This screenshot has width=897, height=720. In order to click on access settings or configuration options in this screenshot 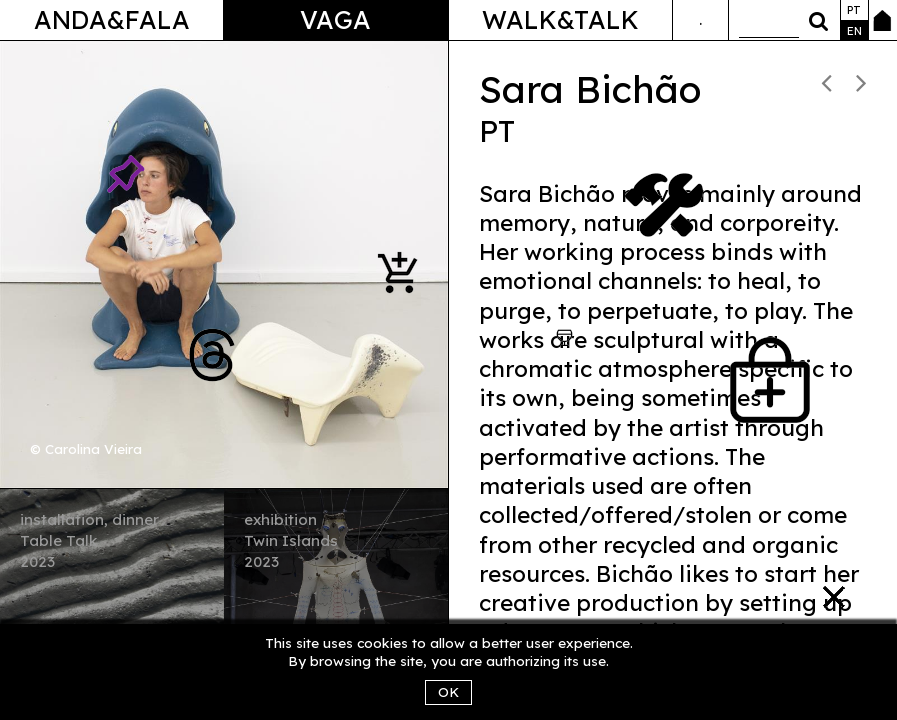, I will do `click(664, 205)`.